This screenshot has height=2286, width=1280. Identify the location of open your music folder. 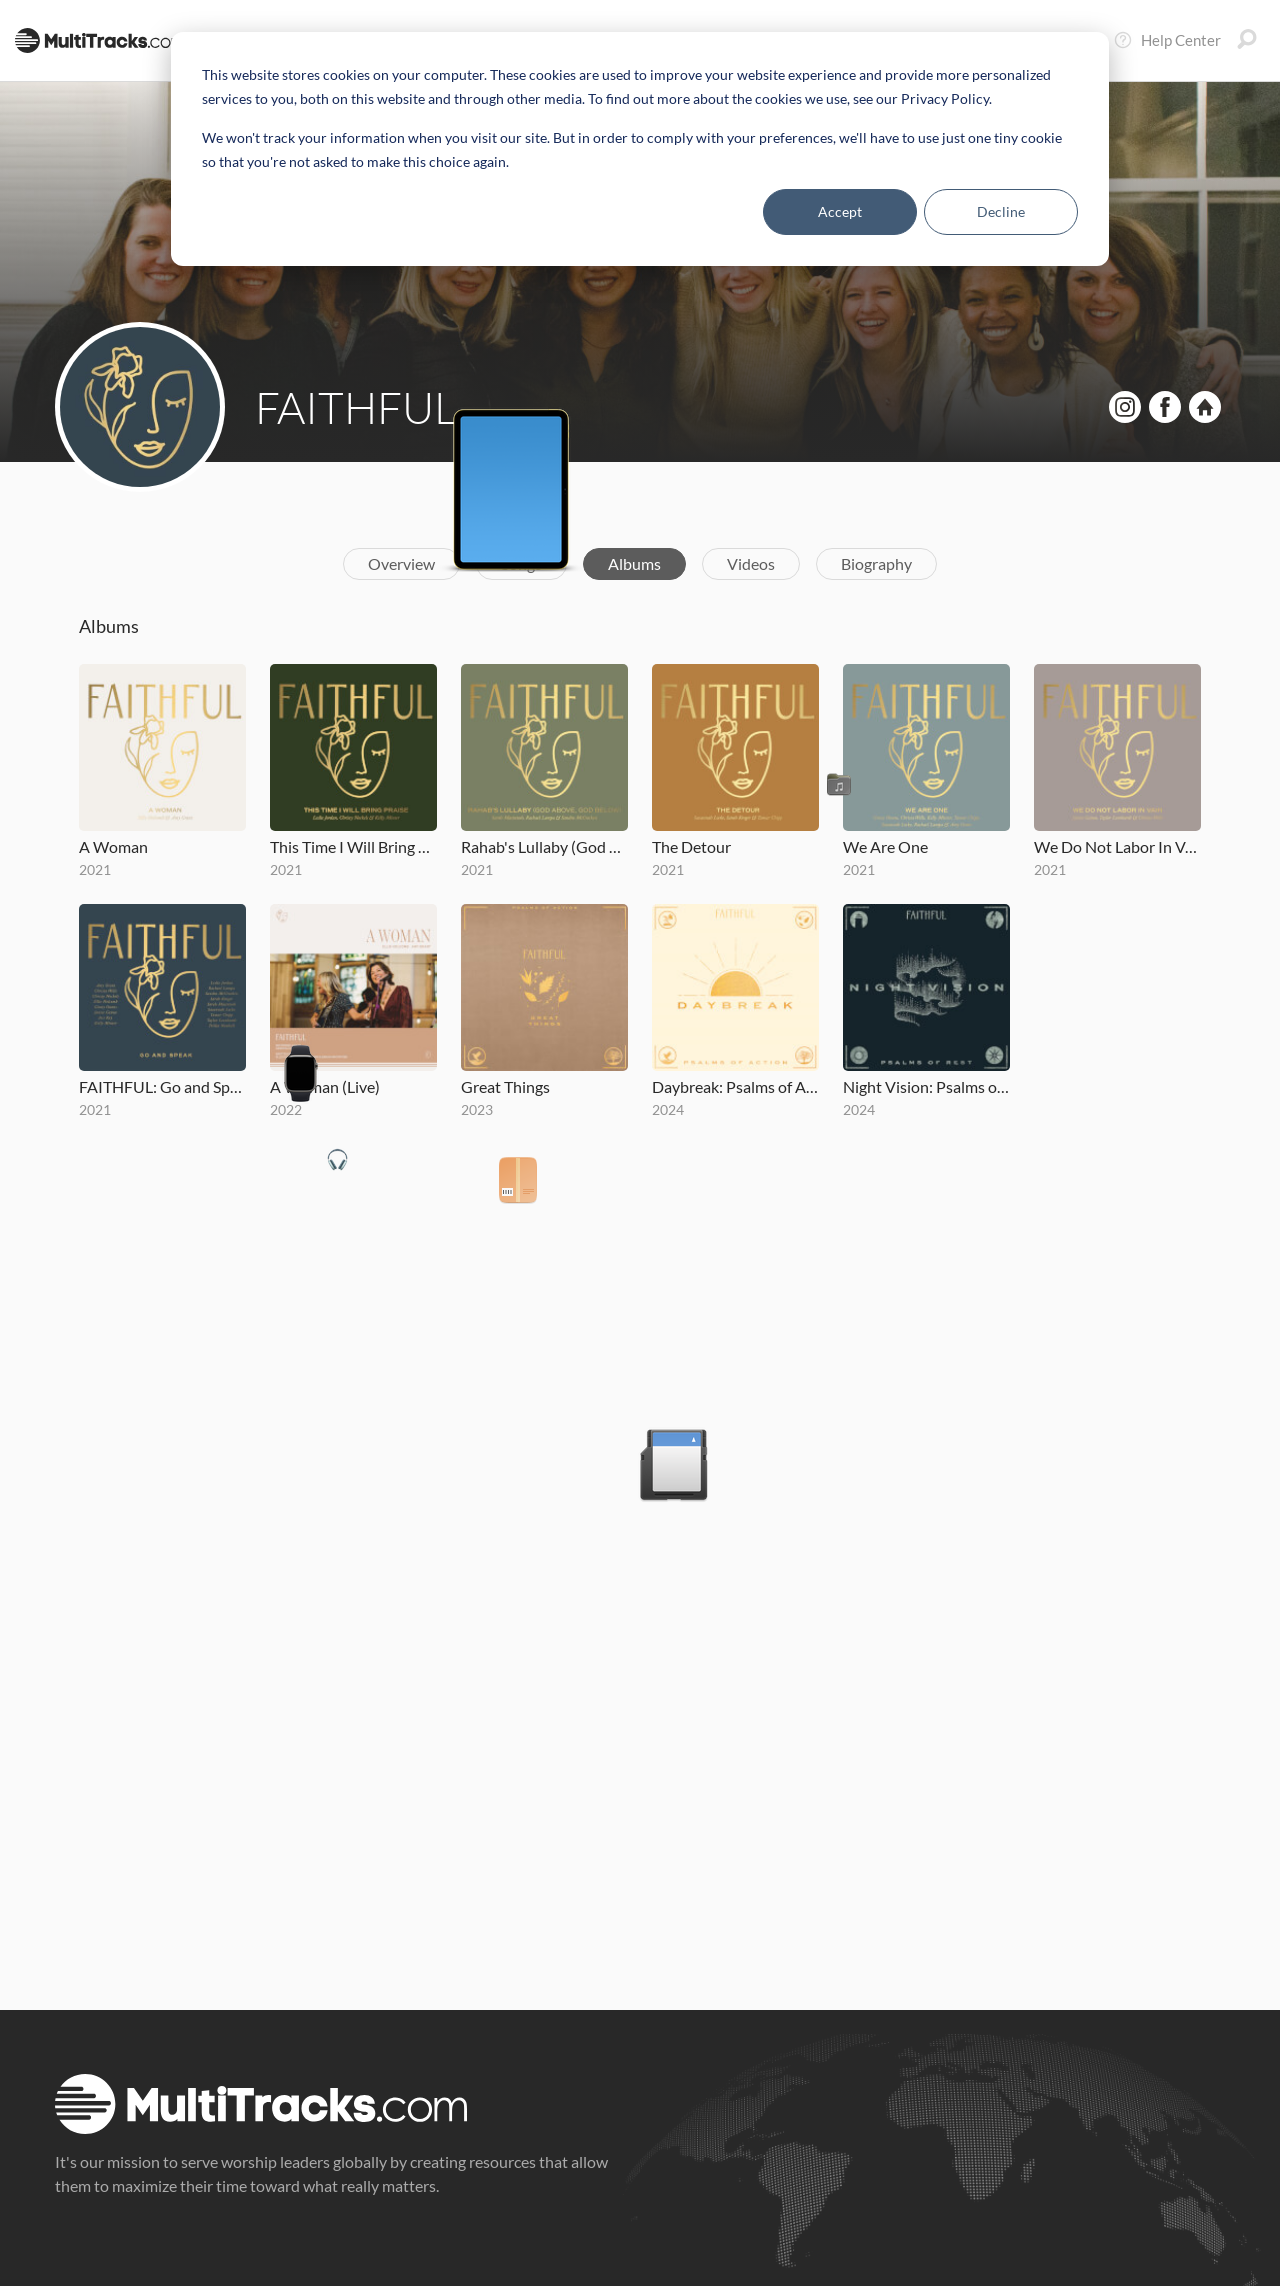
(839, 784).